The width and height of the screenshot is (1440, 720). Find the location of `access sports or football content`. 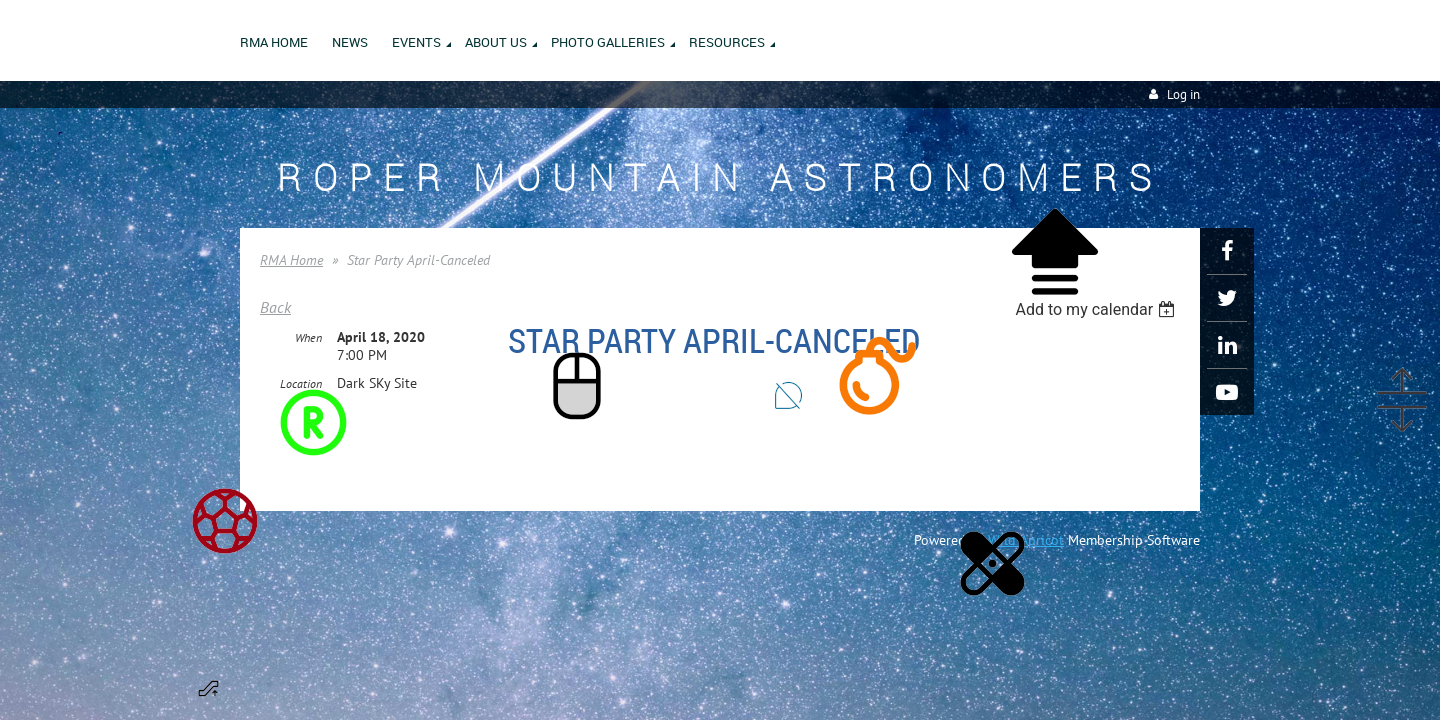

access sports or football content is located at coordinates (225, 521).